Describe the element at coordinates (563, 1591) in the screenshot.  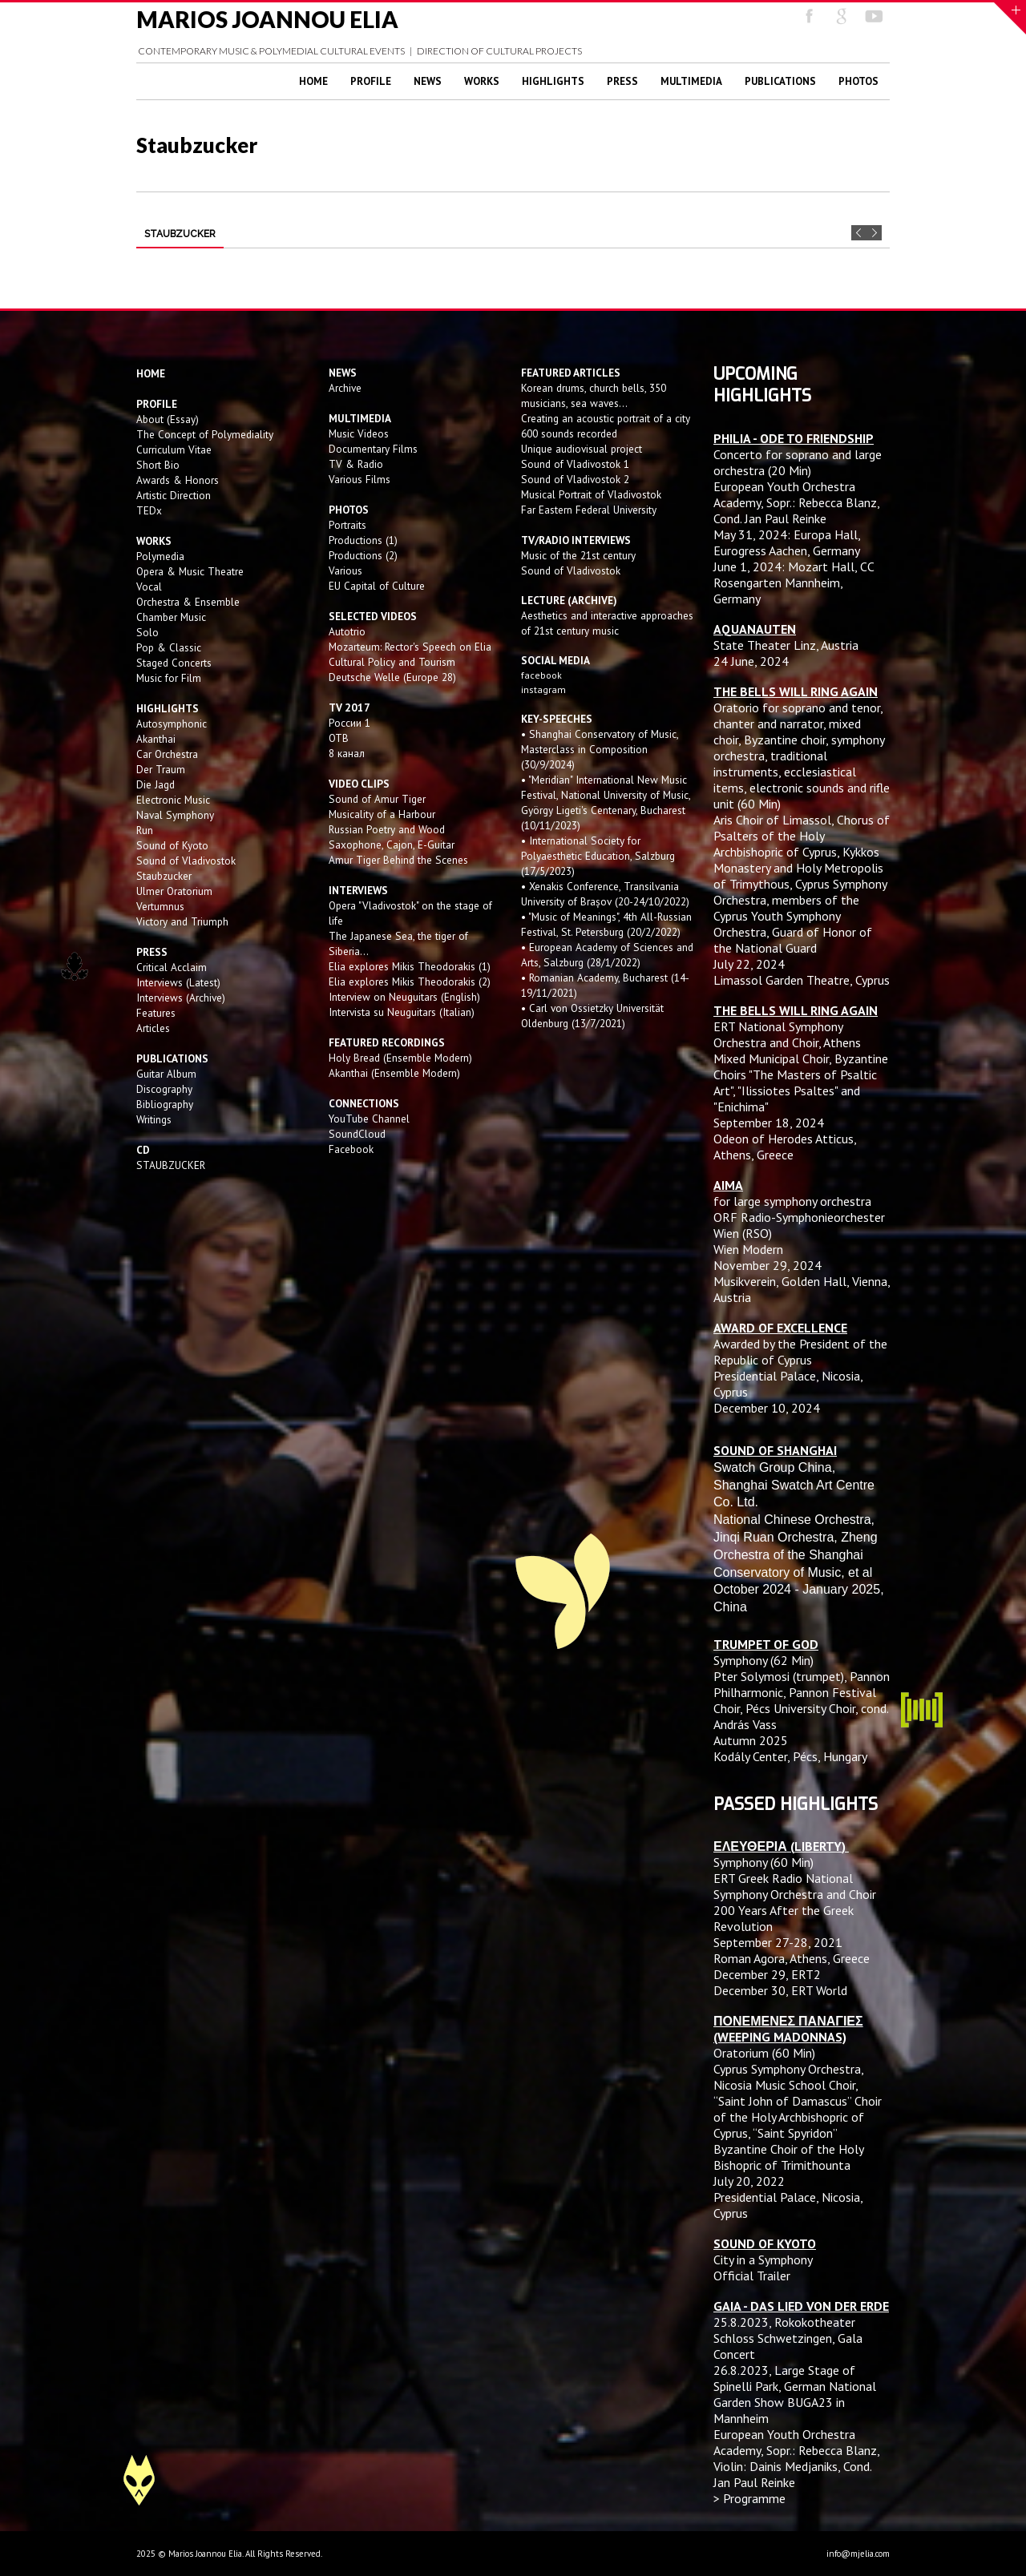
I see `yii php framework logo` at that location.